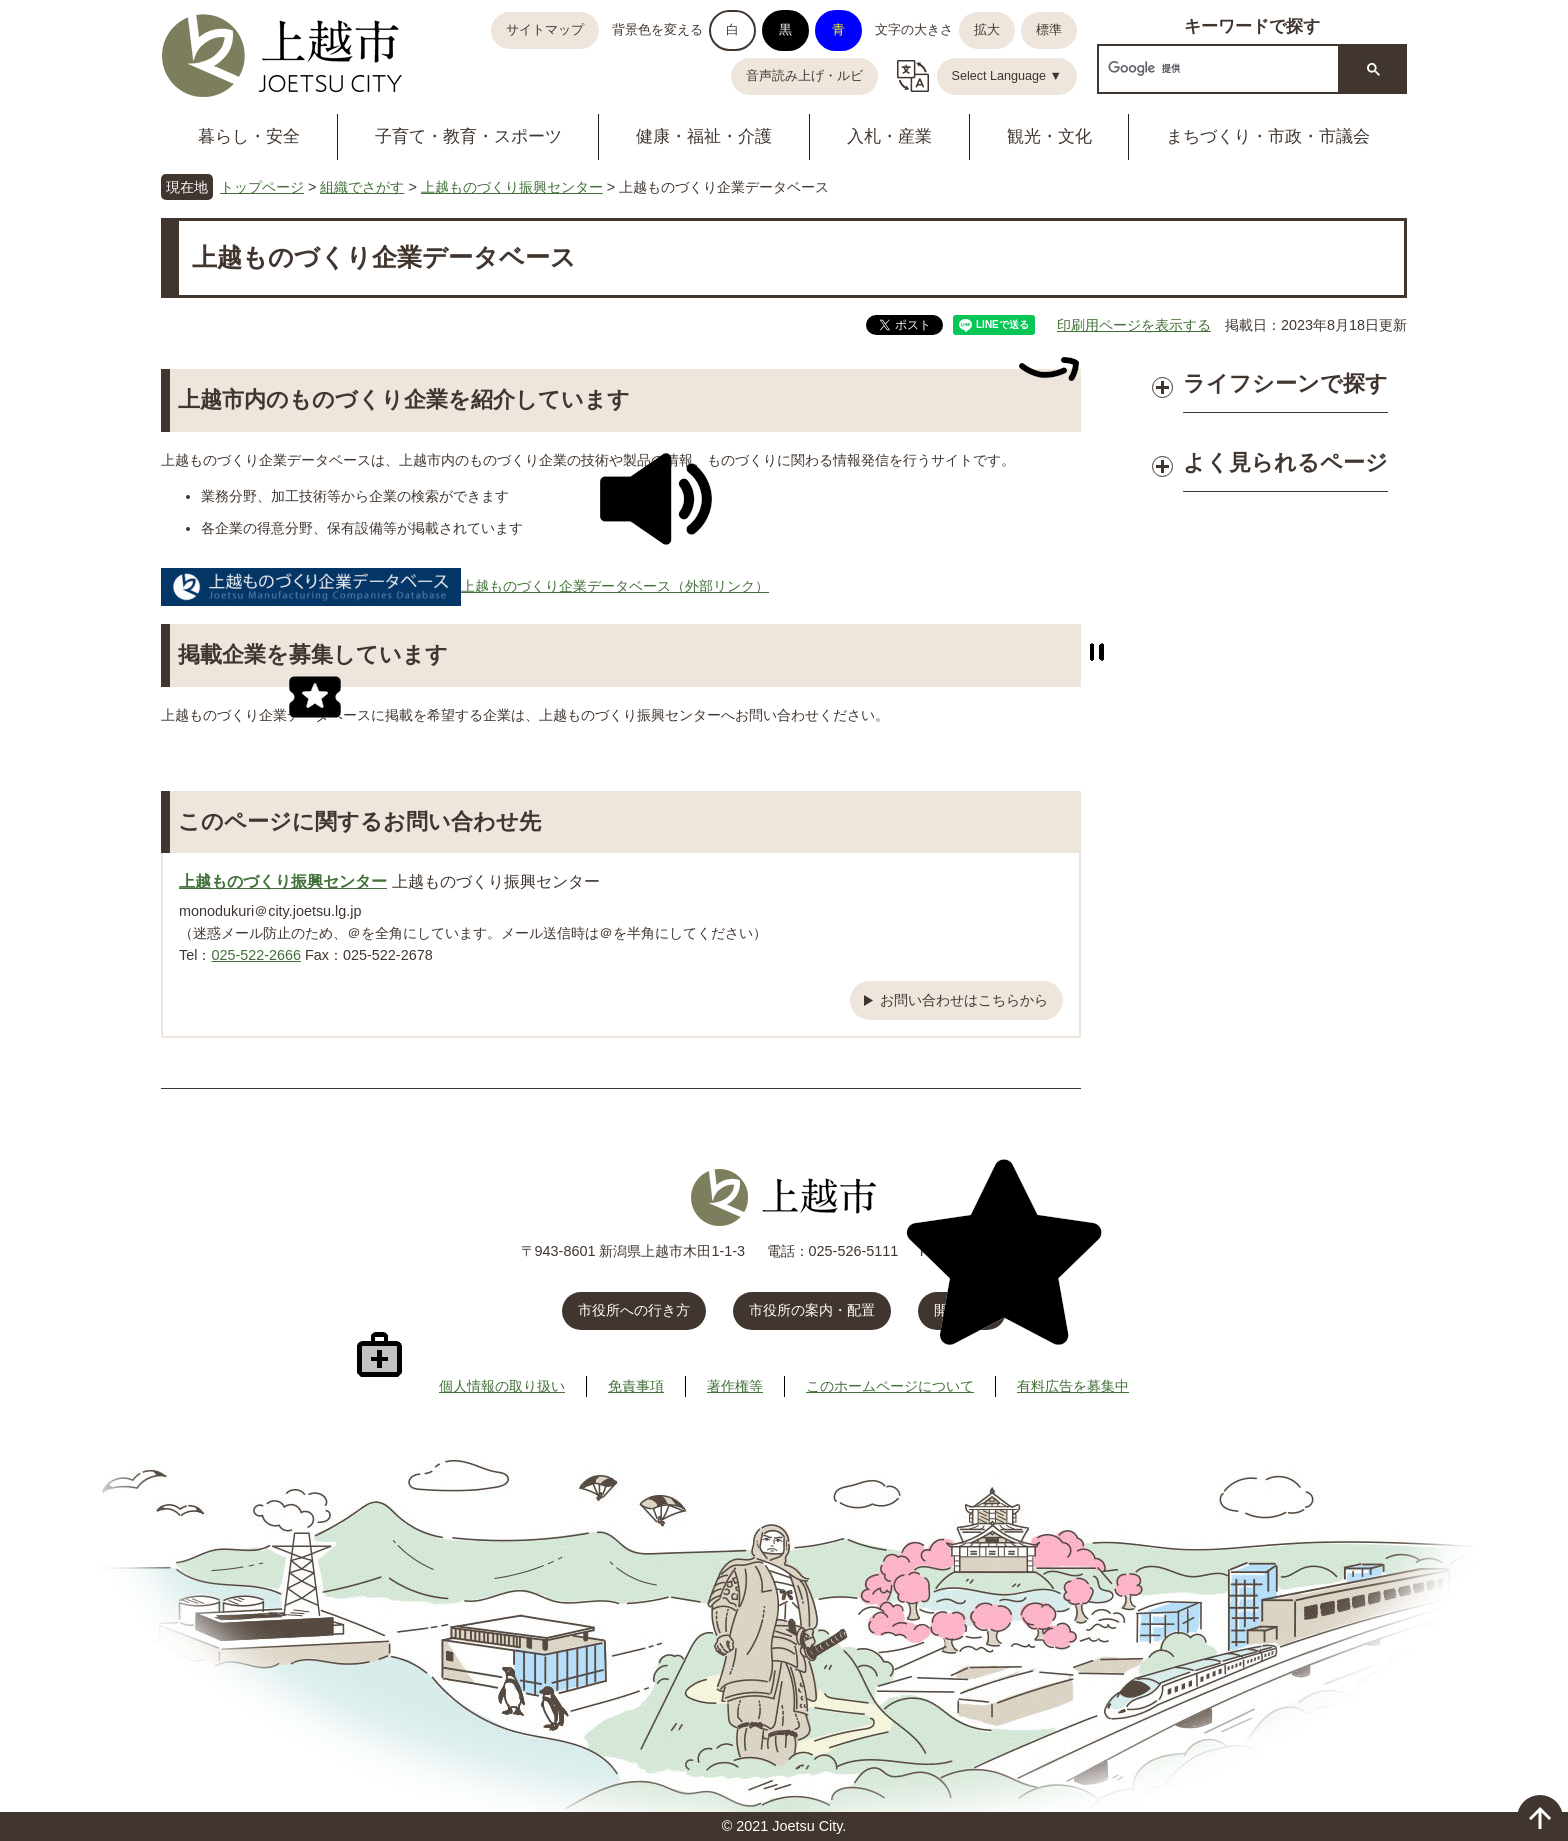 The height and width of the screenshot is (1841, 1568). Describe the element at coordinates (1097, 652) in the screenshot. I see `pause media playback` at that location.